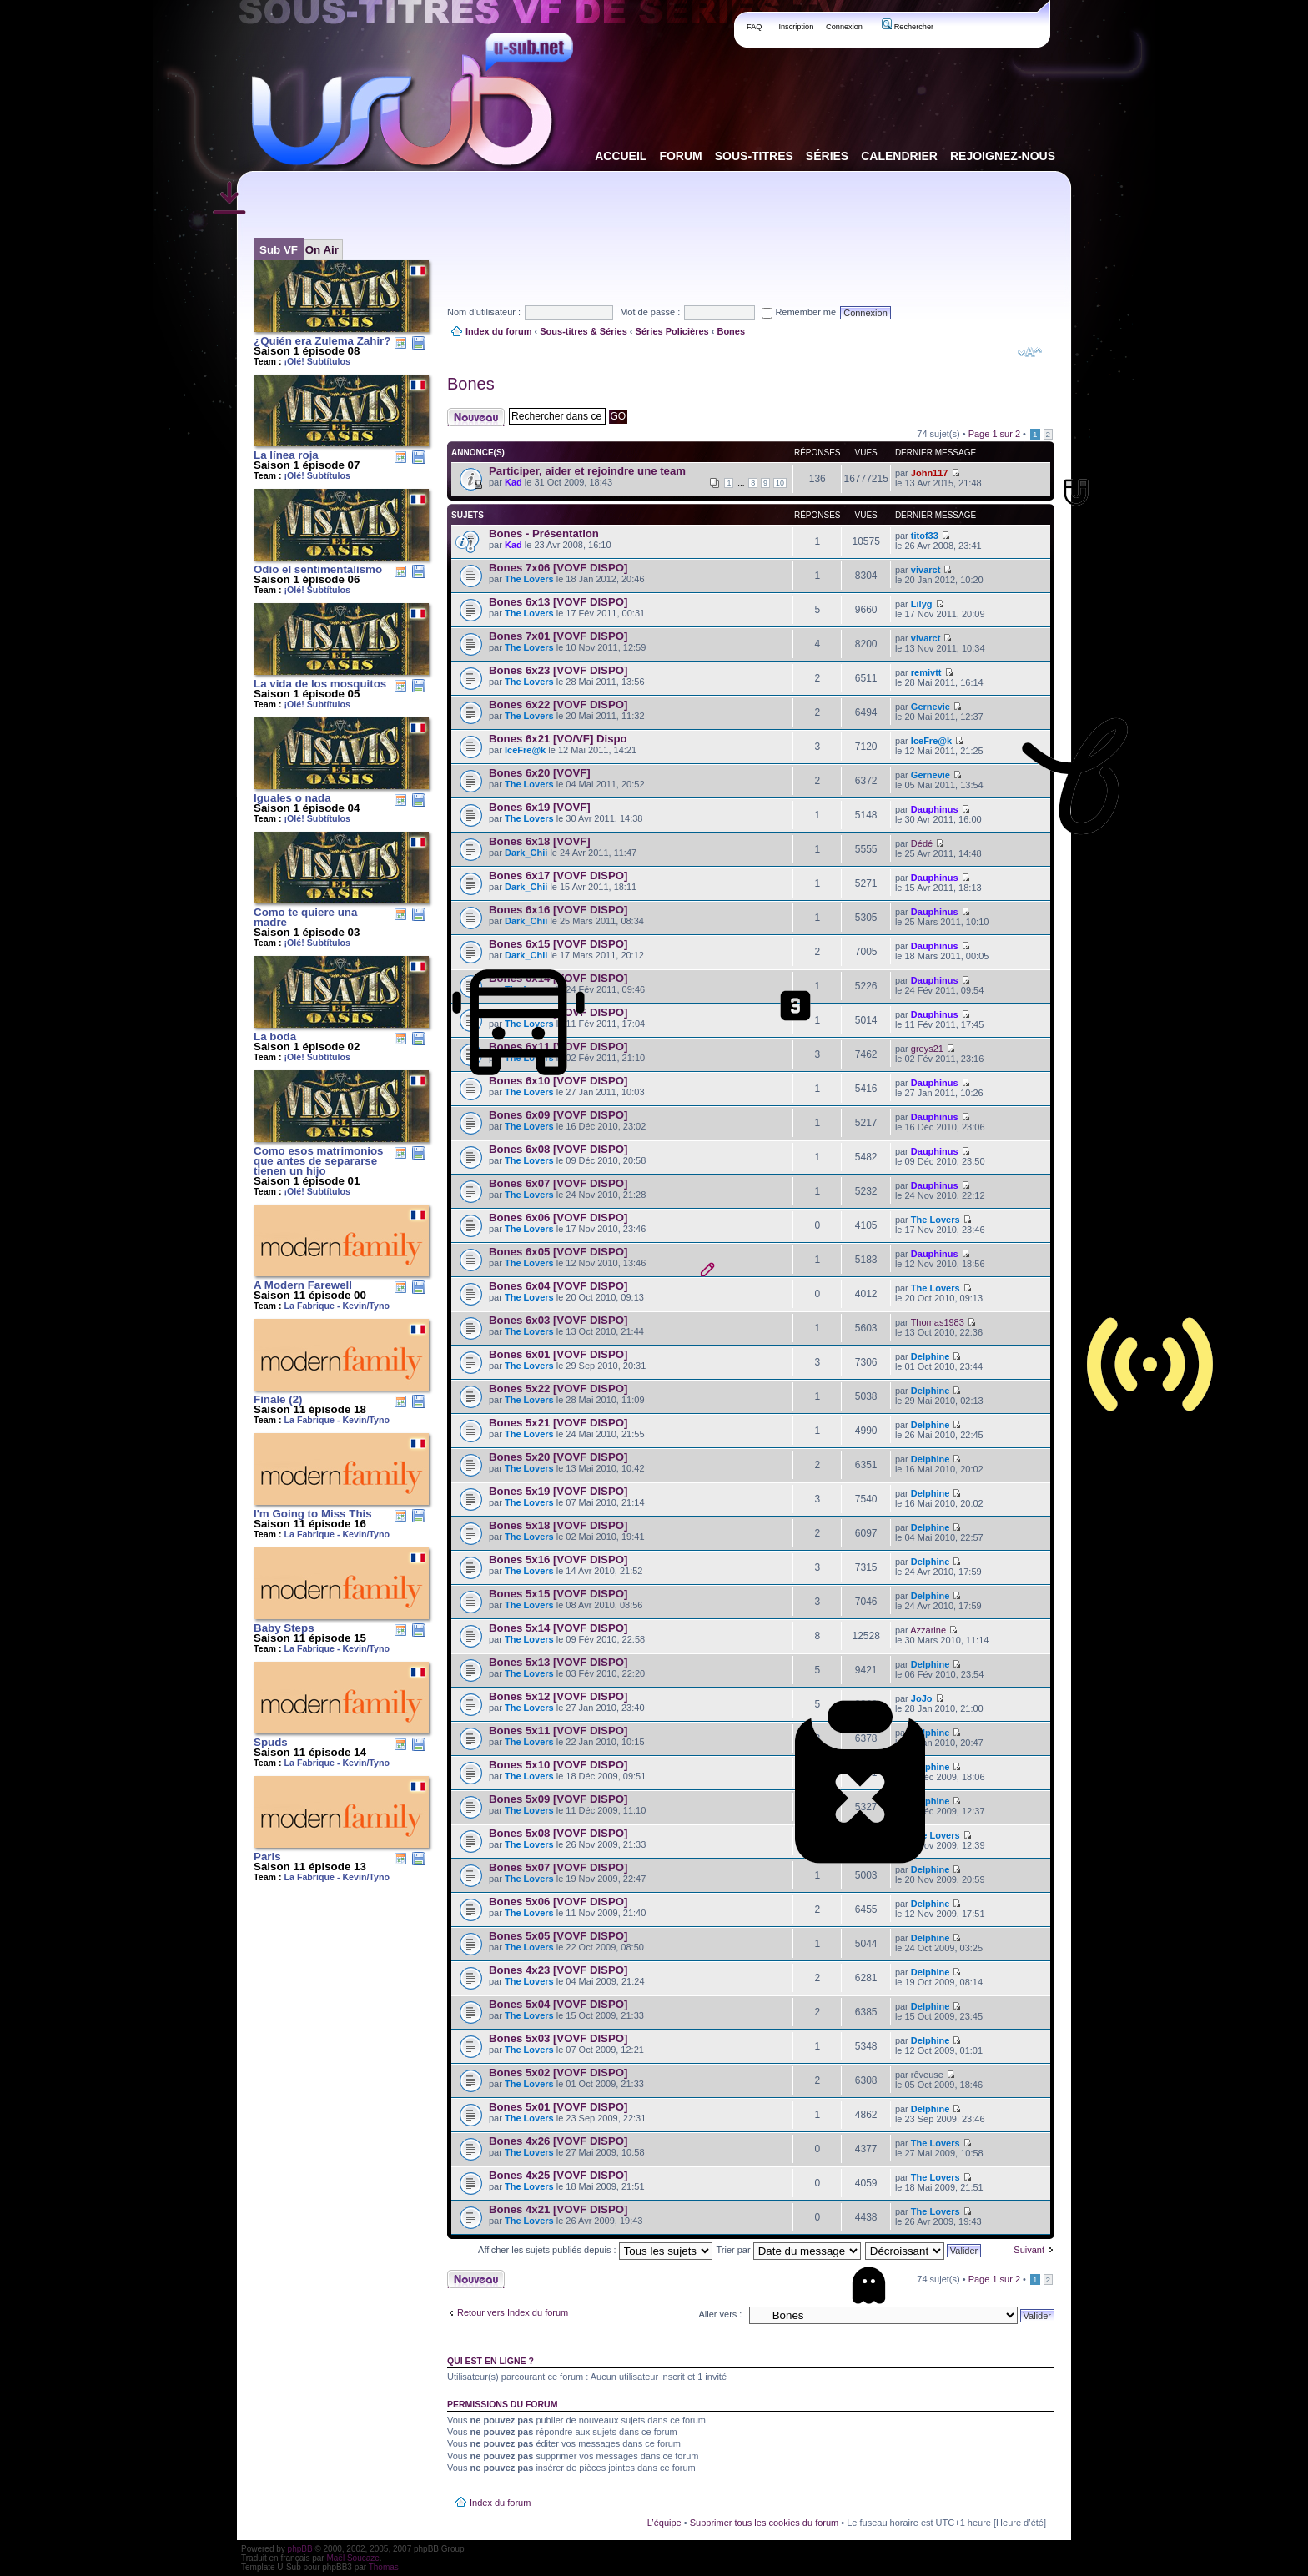 The height and width of the screenshot is (2576, 1308). Describe the element at coordinates (518, 1022) in the screenshot. I see `view public transit options` at that location.